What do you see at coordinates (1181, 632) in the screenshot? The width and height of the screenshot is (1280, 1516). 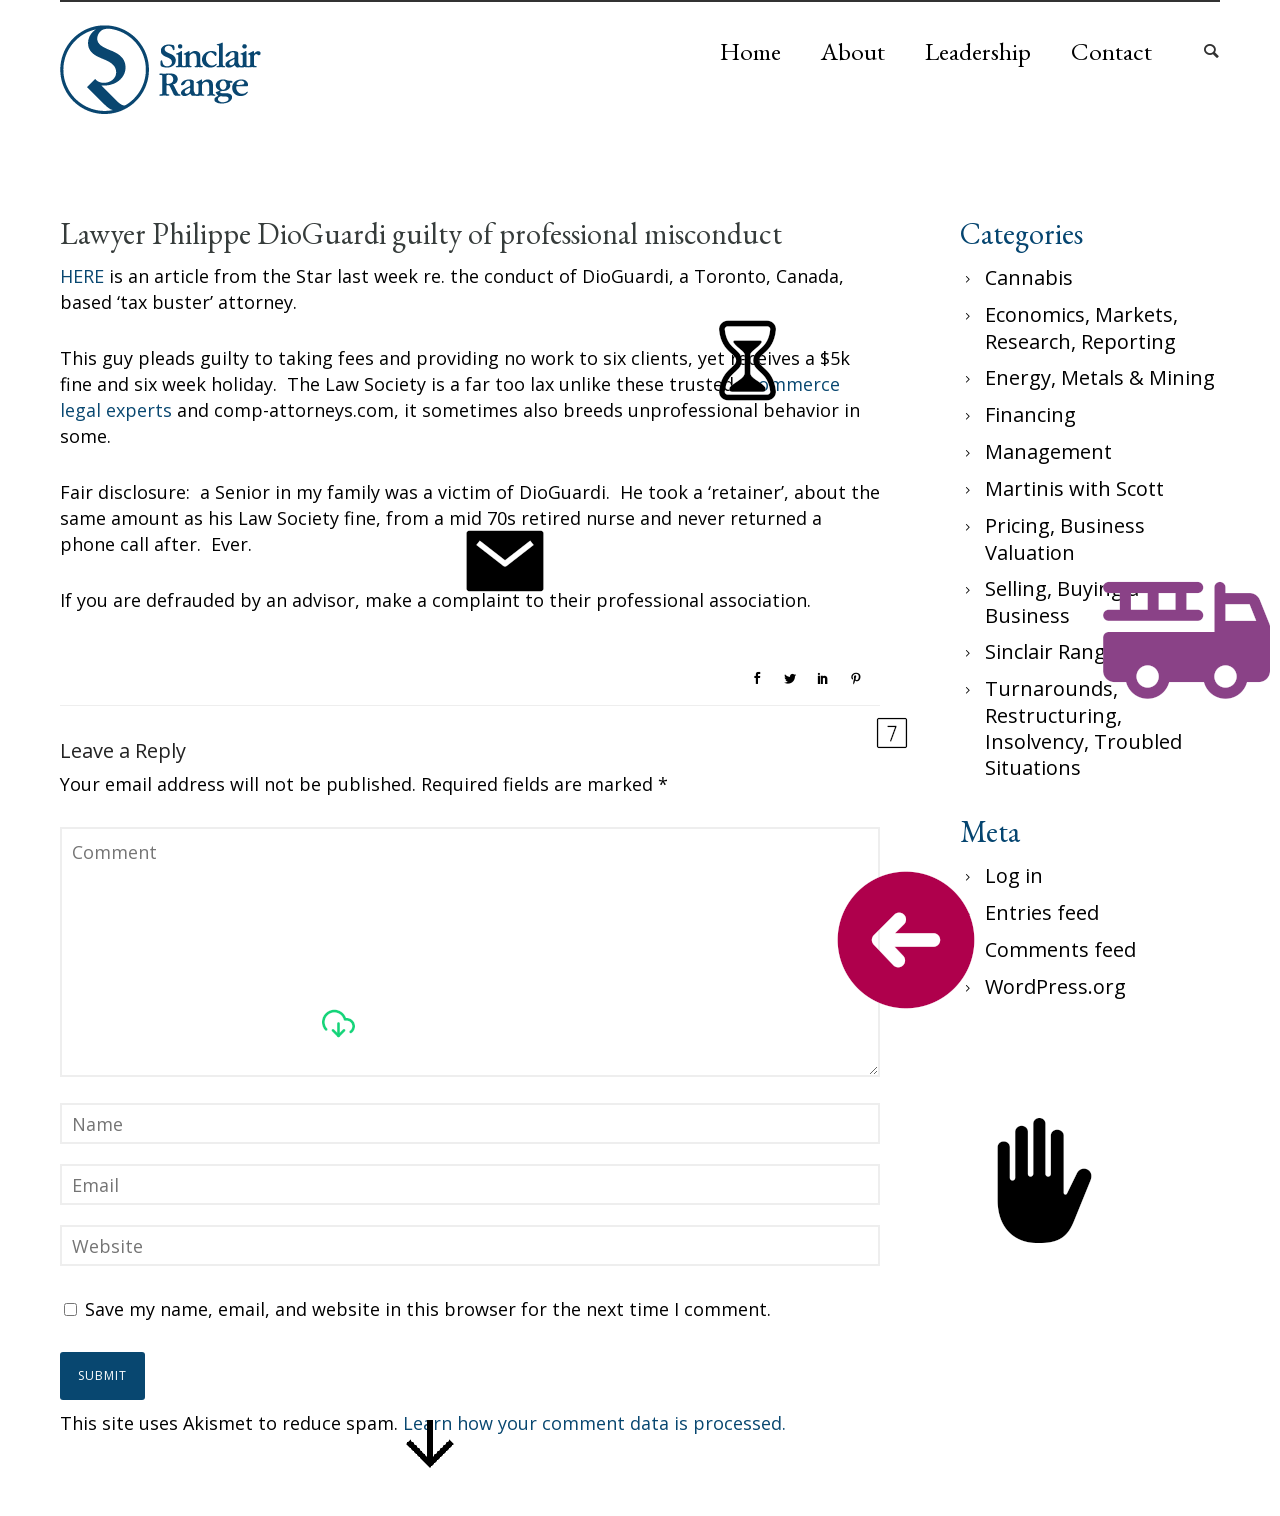 I see `indicates emergency services or fire department` at bounding box center [1181, 632].